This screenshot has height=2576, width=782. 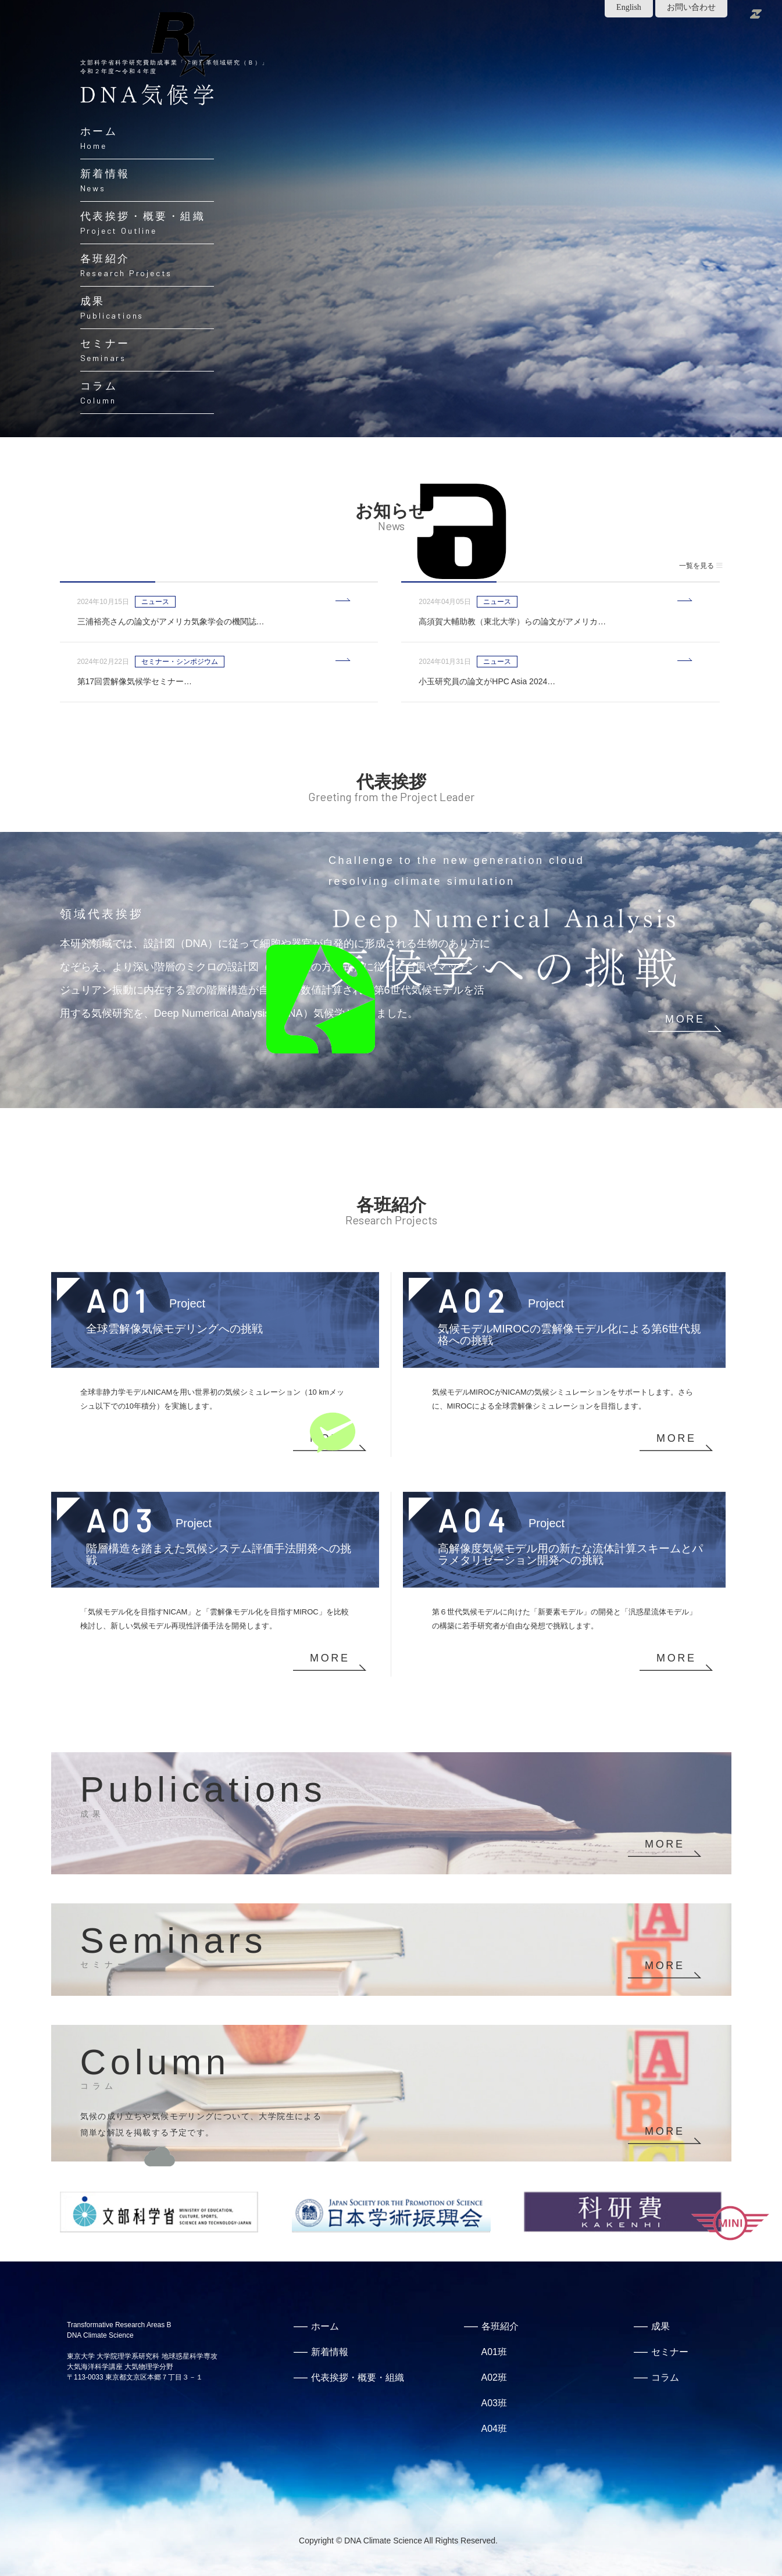 I want to click on open MetaGer search engine, so click(x=462, y=531).